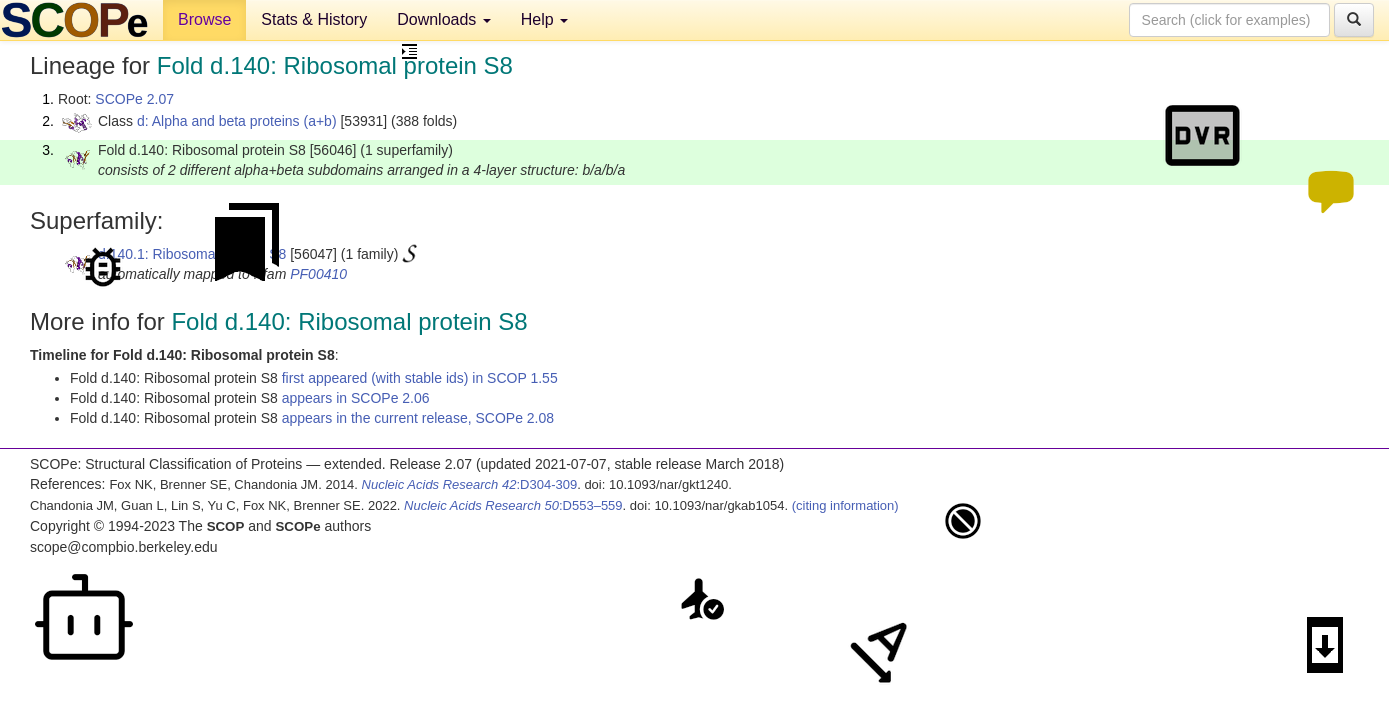 Image resolution: width=1389 pixels, height=720 pixels. What do you see at coordinates (1325, 645) in the screenshot?
I see `system update available for download` at bounding box center [1325, 645].